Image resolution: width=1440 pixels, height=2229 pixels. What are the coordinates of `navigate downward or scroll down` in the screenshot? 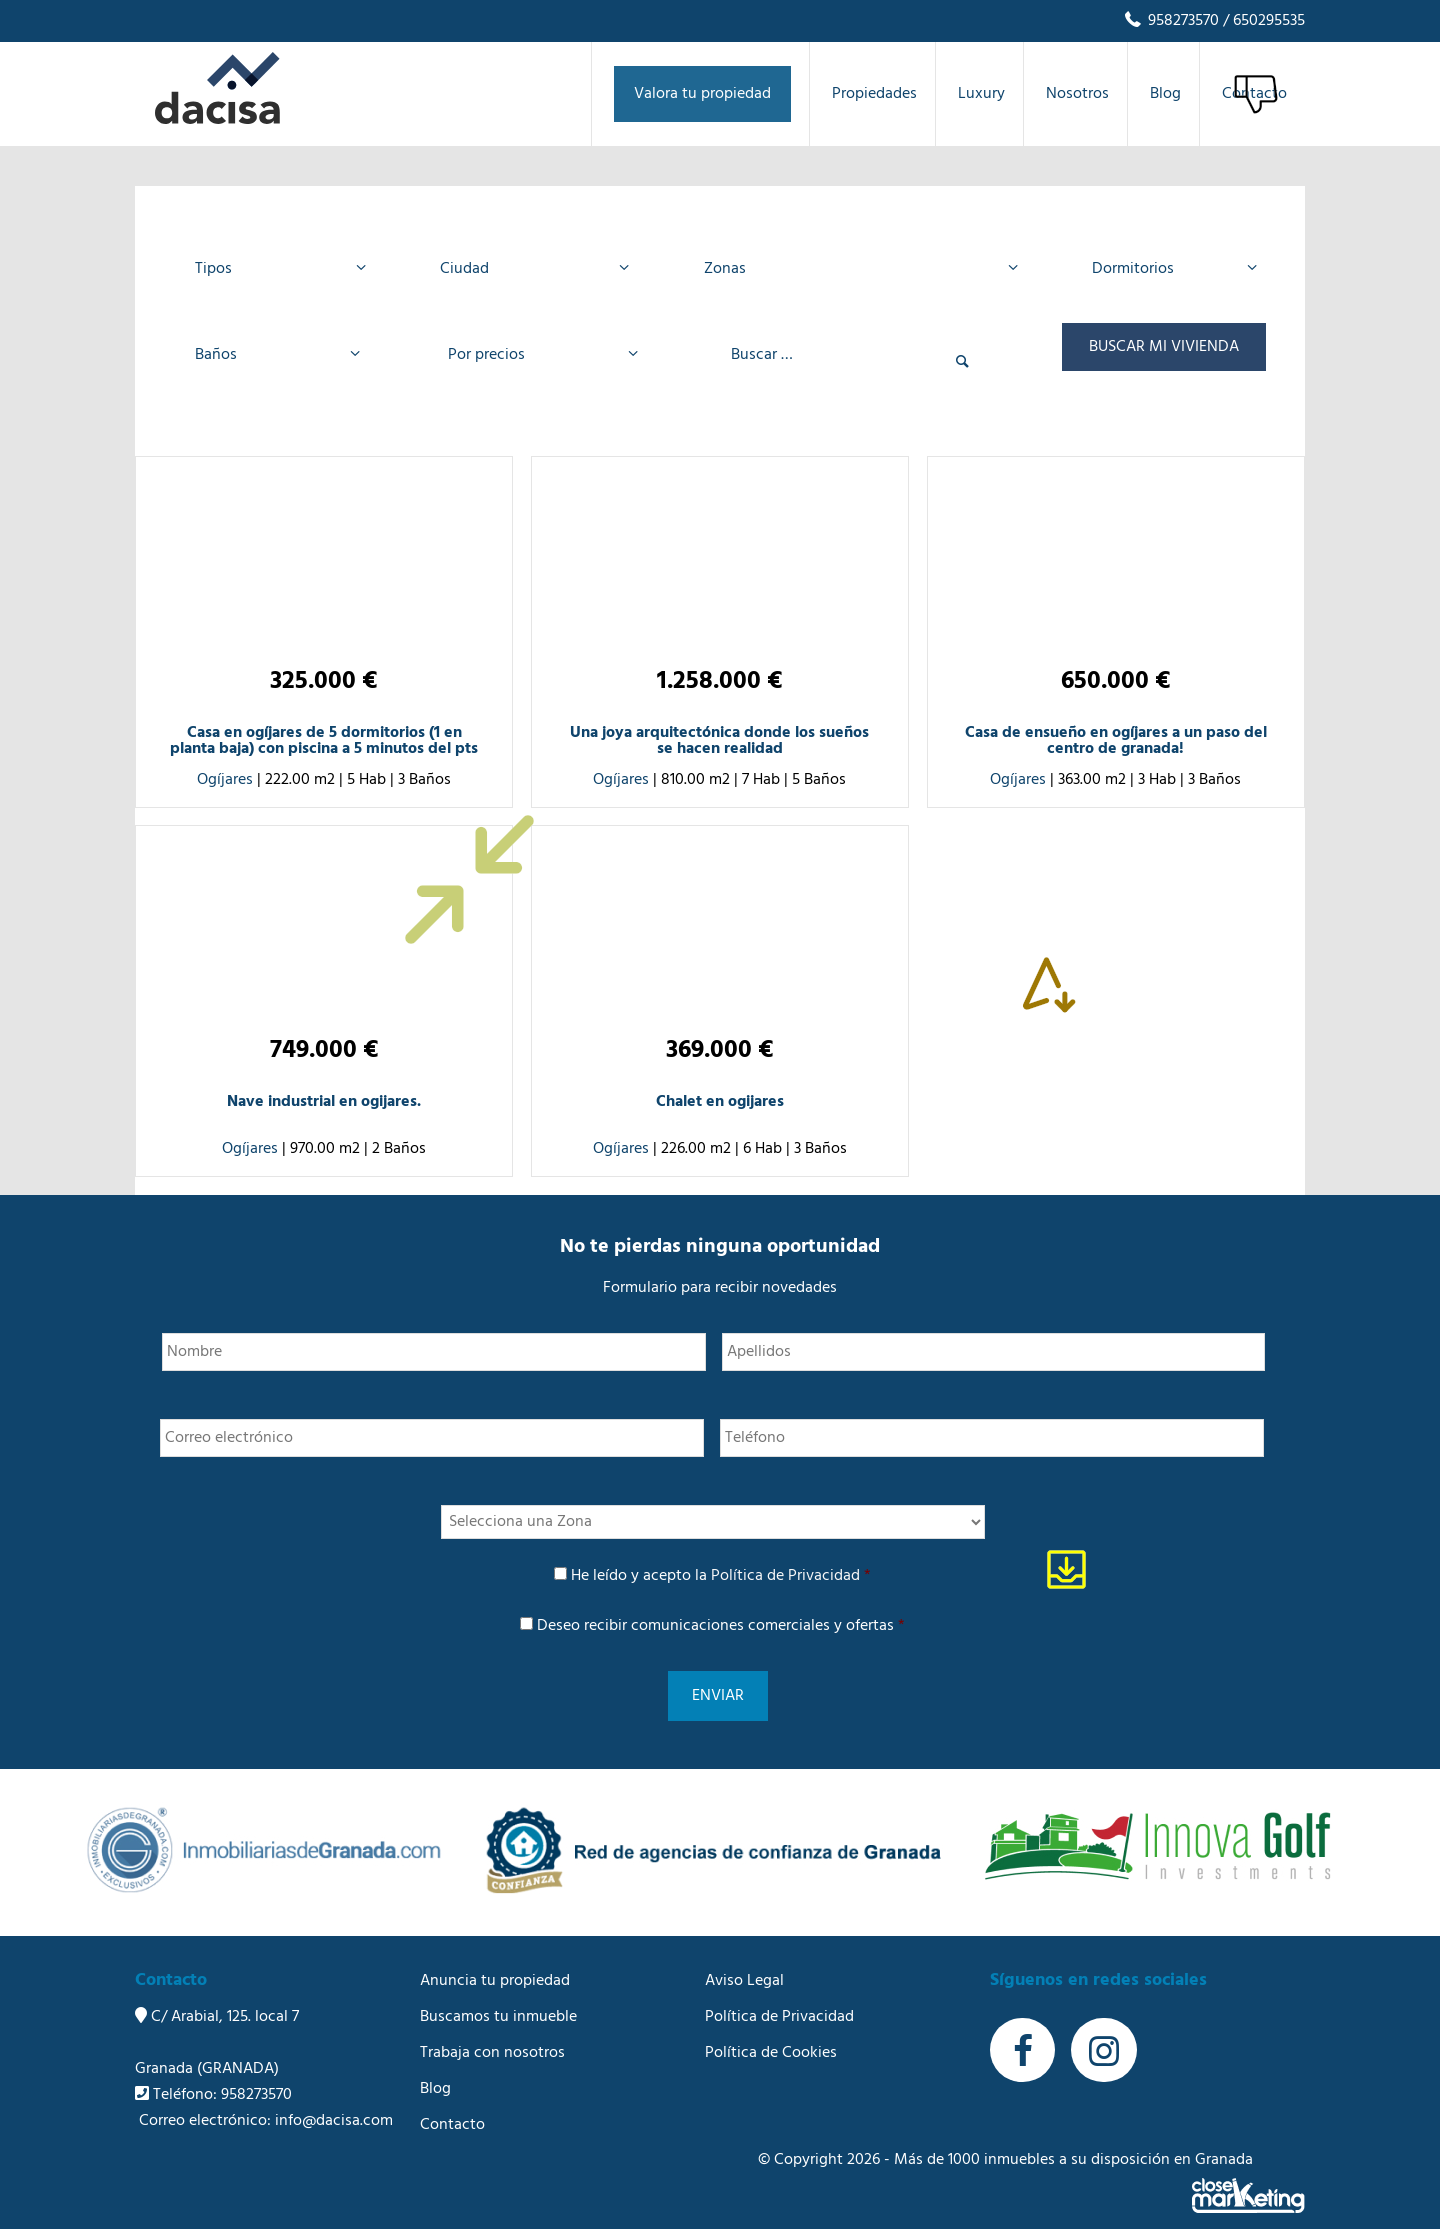 It's located at (1046, 983).